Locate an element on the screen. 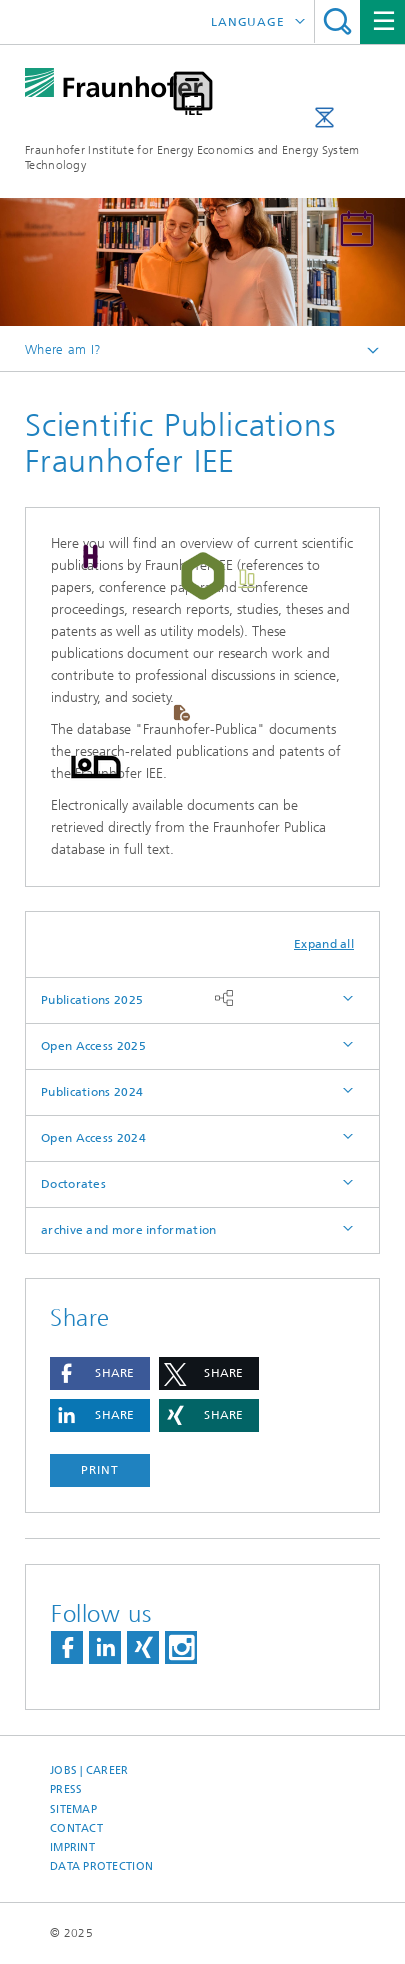 The width and height of the screenshot is (405, 1964). view hierarchical data or folder structure is located at coordinates (225, 998).